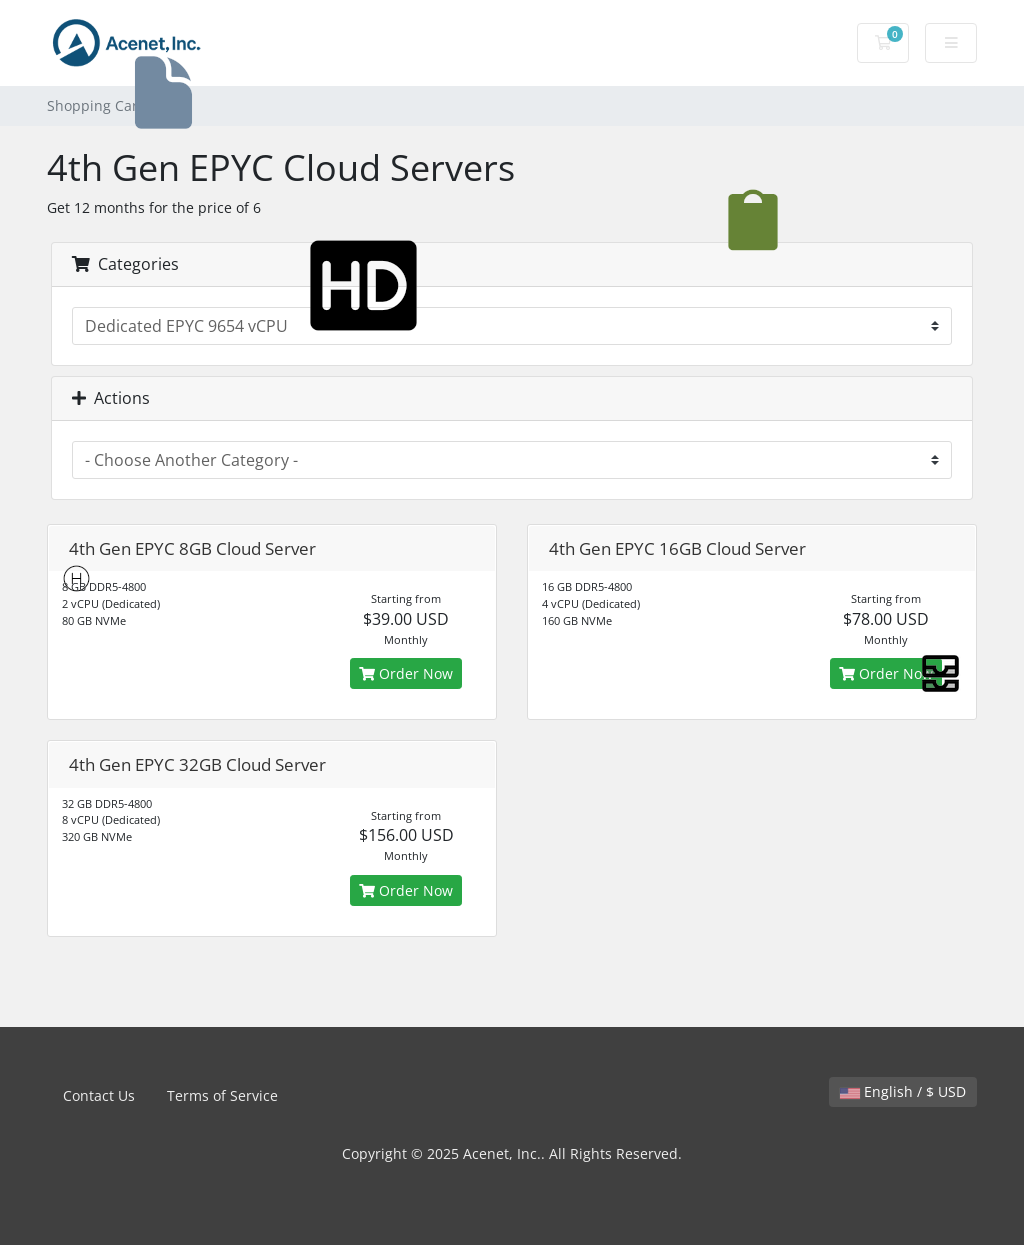 This screenshot has width=1024, height=1245. Describe the element at coordinates (363, 285) in the screenshot. I see `indicates high-definition video quality` at that location.